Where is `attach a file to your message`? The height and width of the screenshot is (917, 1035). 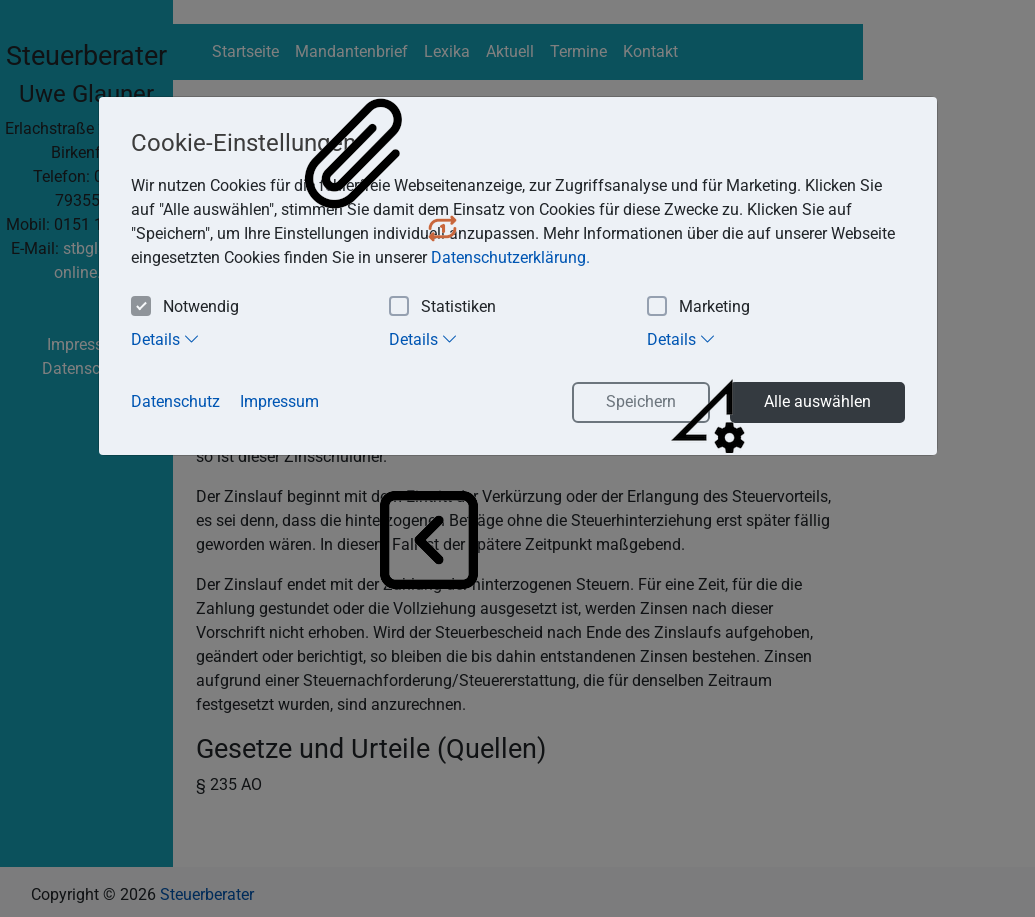 attach a file to your message is located at coordinates (355, 153).